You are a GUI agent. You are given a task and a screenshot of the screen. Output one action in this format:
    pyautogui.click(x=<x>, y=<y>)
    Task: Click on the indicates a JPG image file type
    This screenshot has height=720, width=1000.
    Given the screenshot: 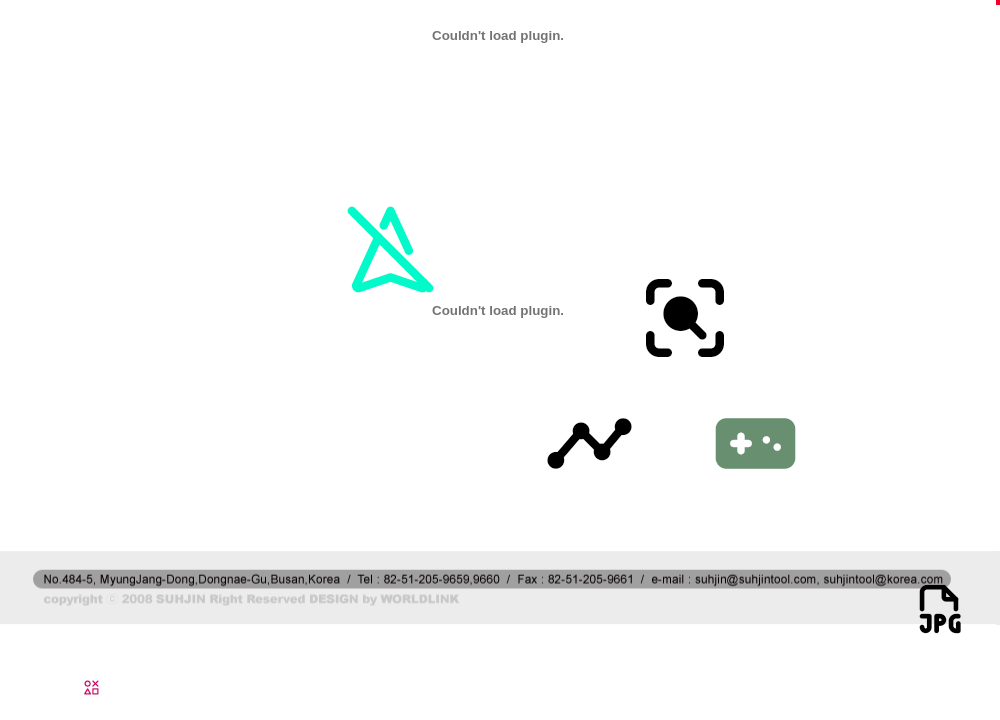 What is the action you would take?
    pyautogui.click(x=939, y=609)
    